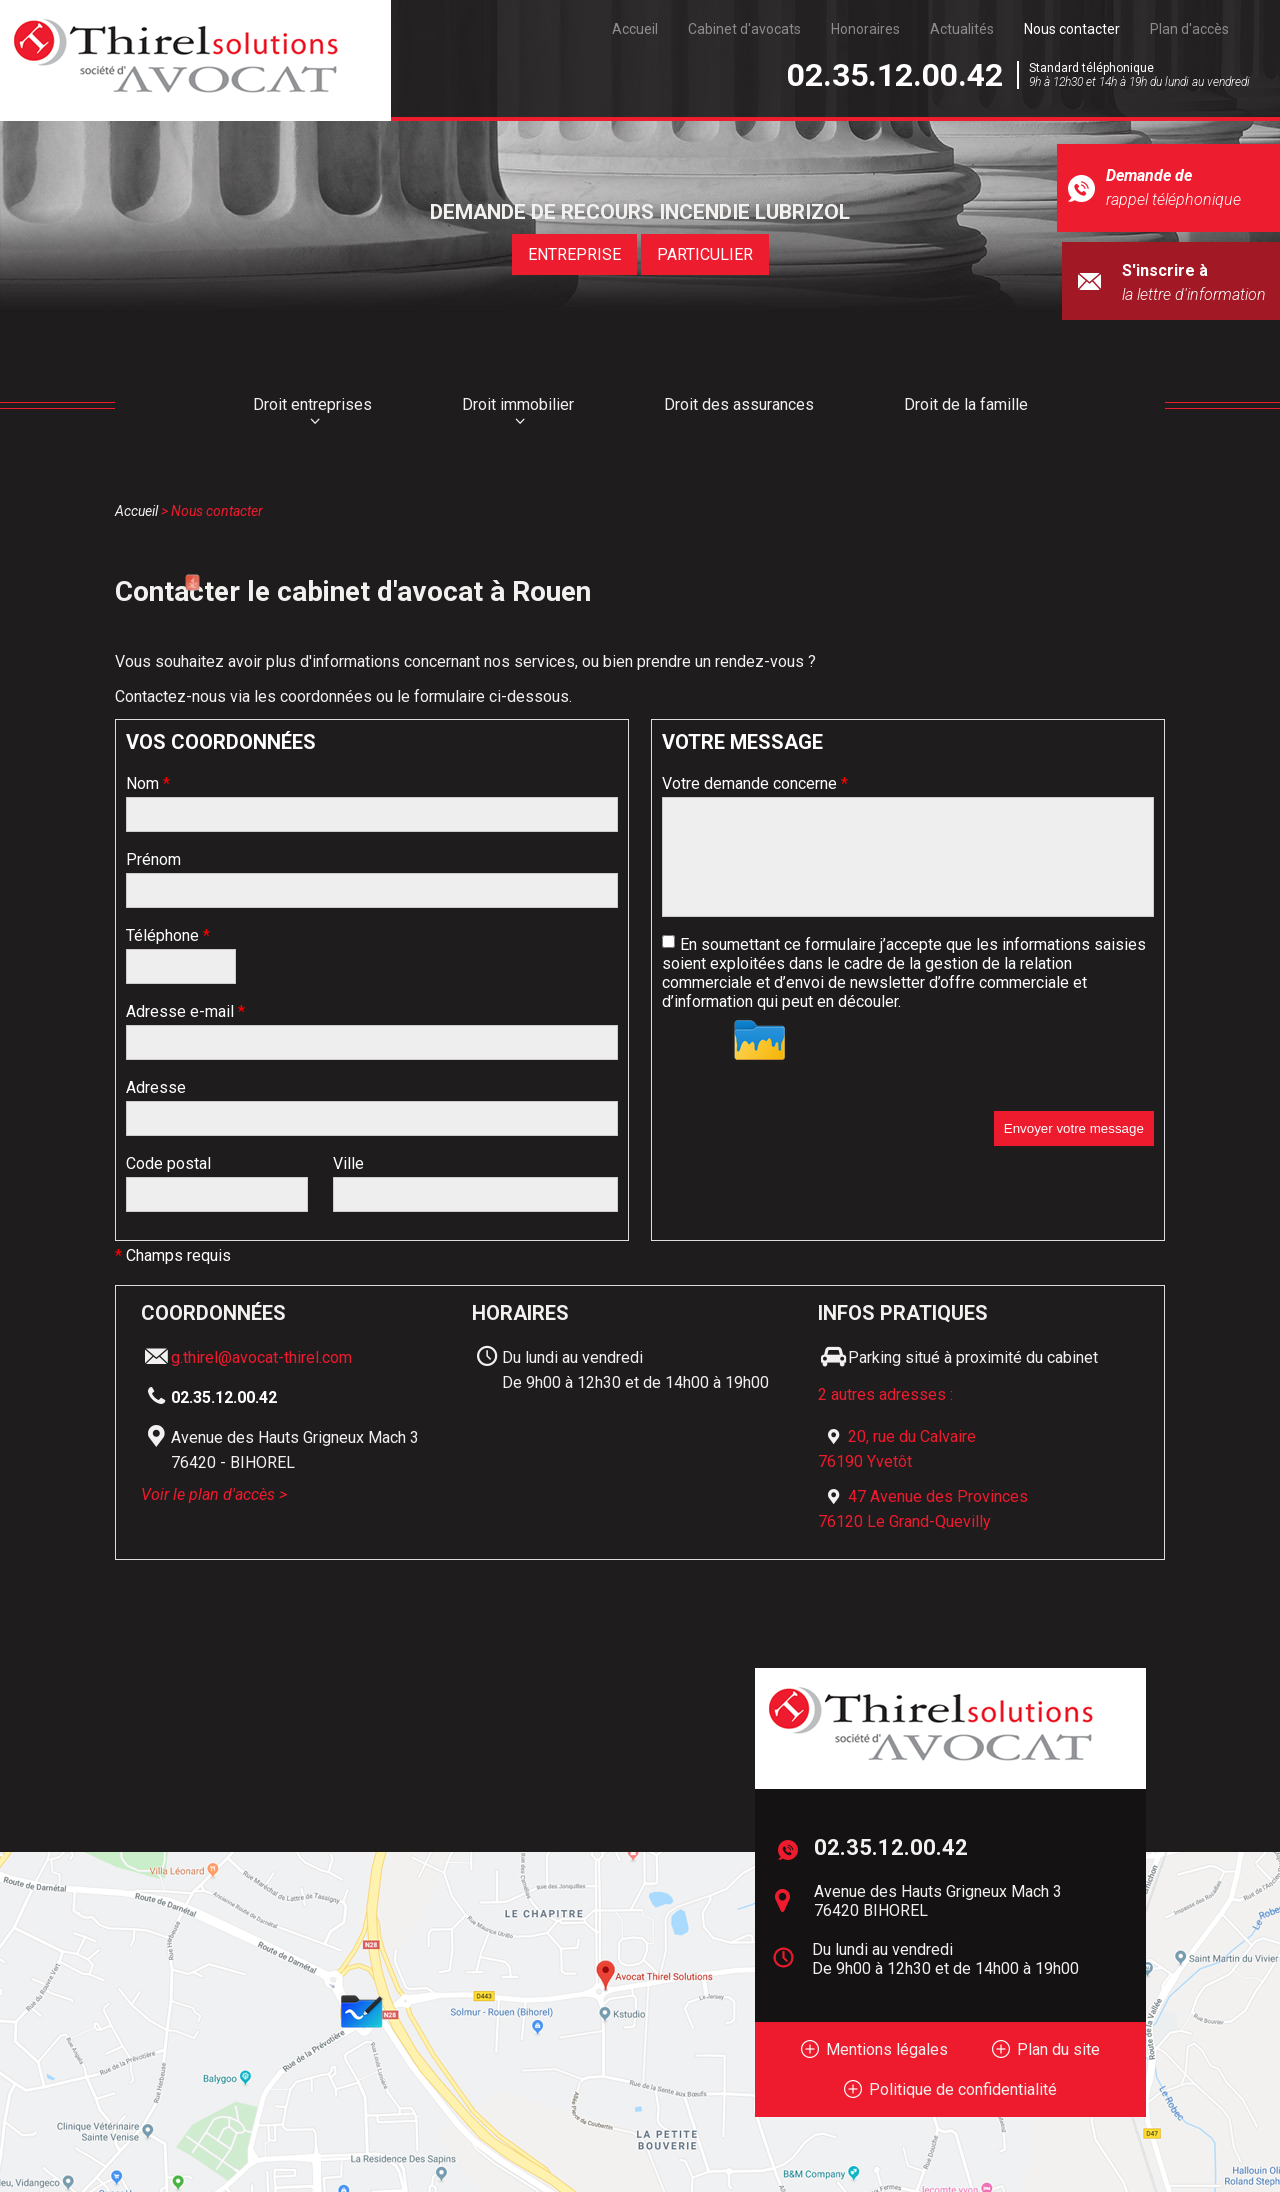  I want to click on open microsoft whiteboard files folder, so click(361, 2012).